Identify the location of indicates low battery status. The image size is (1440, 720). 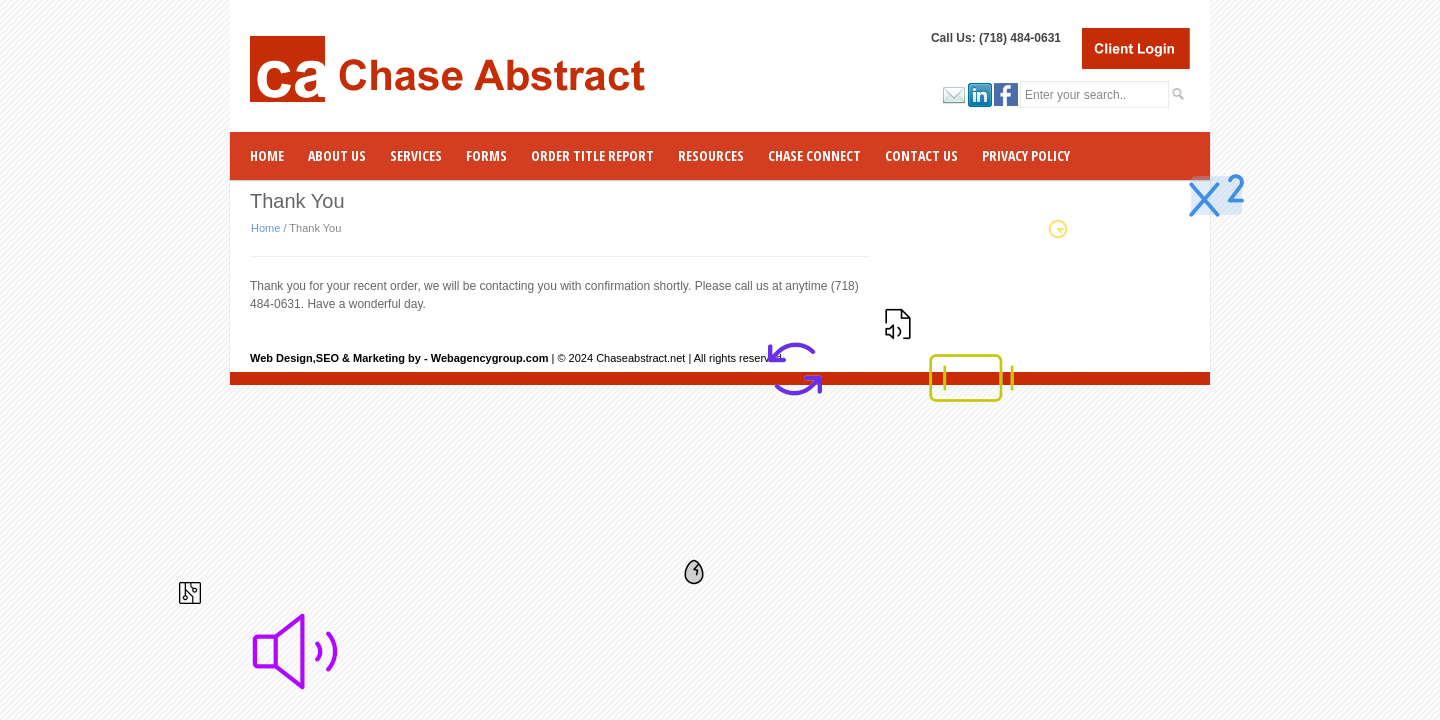
(970, 378).